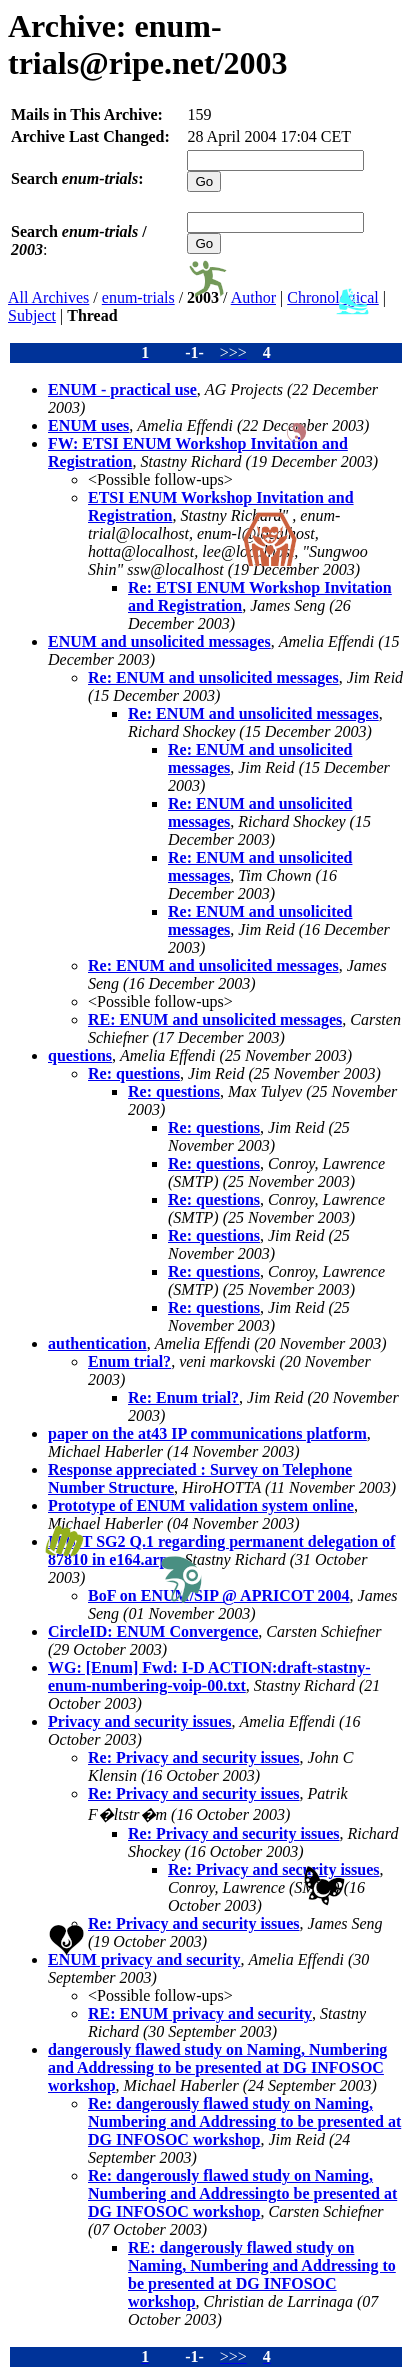  What do you see at coordinates (352, 301) in the screenshot?
I see `access ice skating activities or sports` at bounding box center [352, 301].